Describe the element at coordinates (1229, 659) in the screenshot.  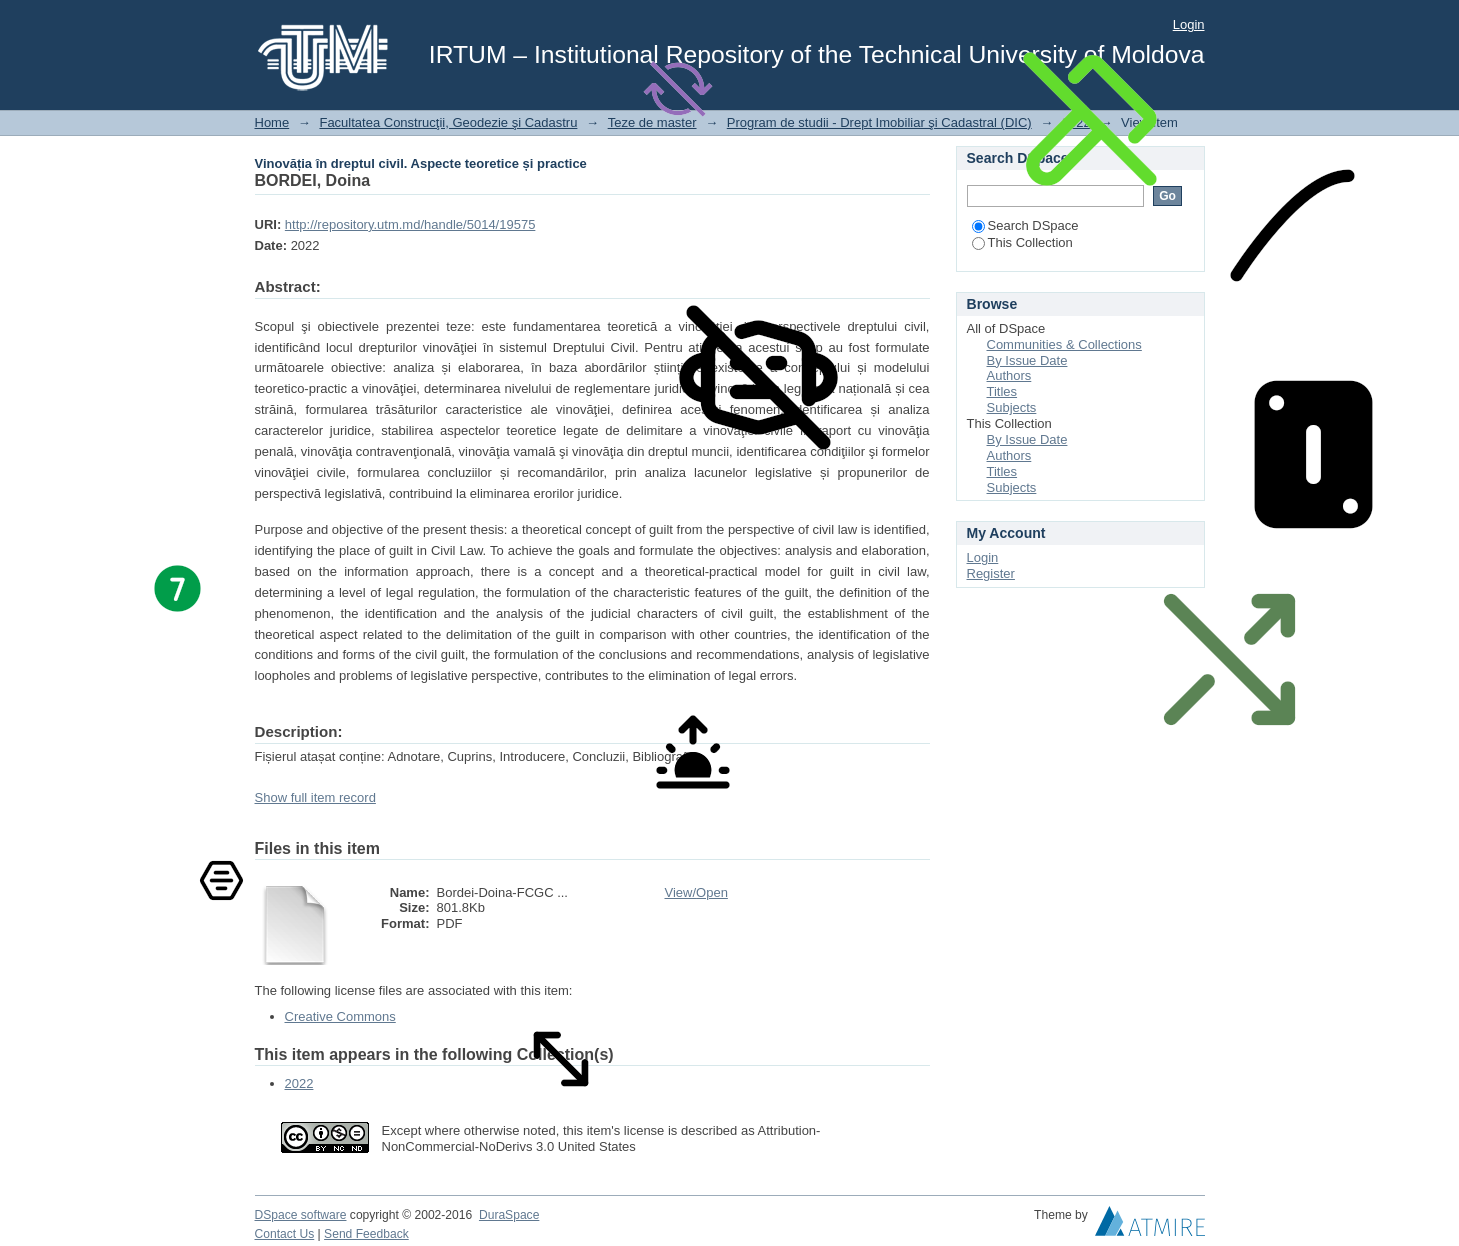
I see `swap or exchange items` at that location.